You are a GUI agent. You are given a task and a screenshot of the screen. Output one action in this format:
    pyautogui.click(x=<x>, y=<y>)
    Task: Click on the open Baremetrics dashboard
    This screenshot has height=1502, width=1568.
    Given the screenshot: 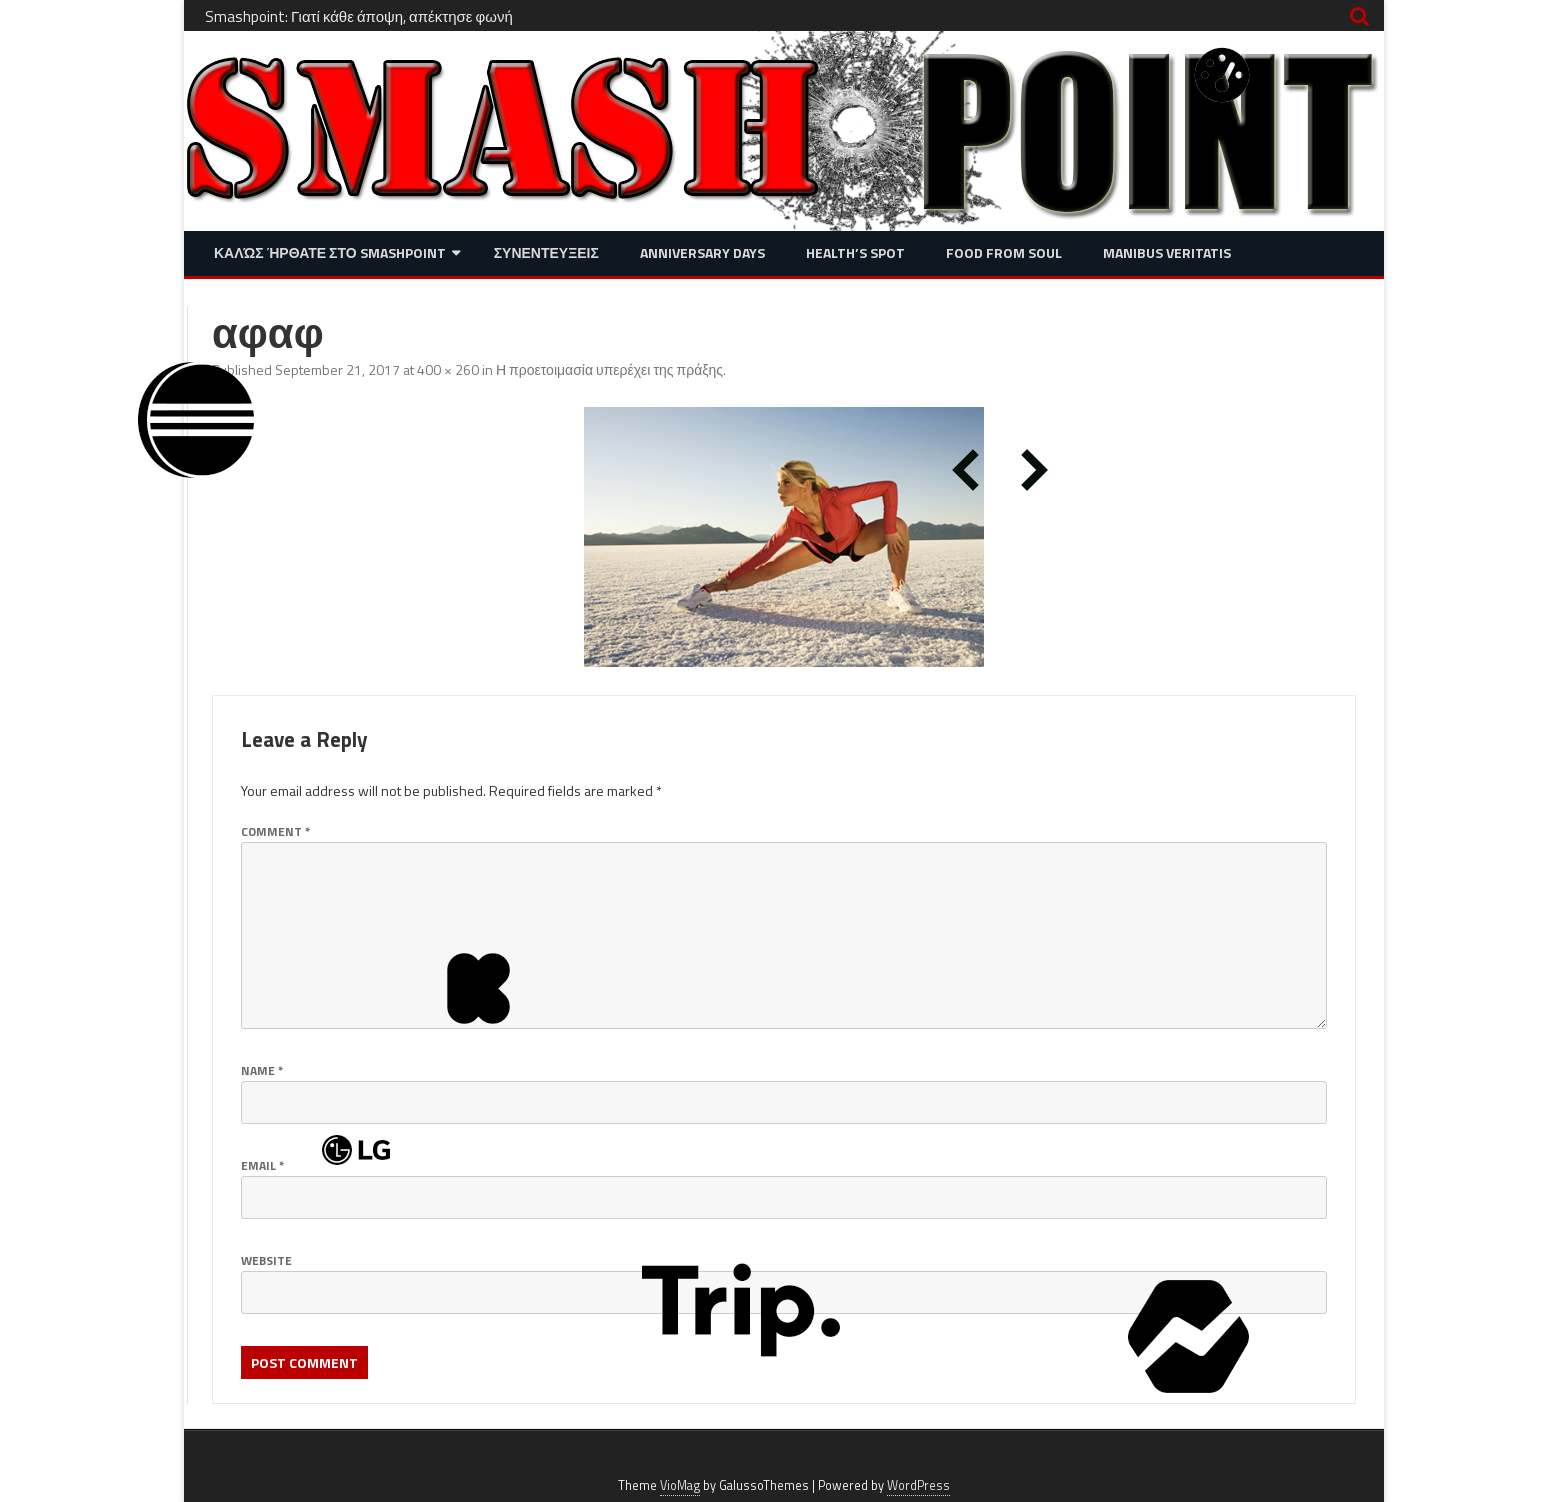 What is the action you would take?
    pyautogui.click(x=1188, y=1336)
    